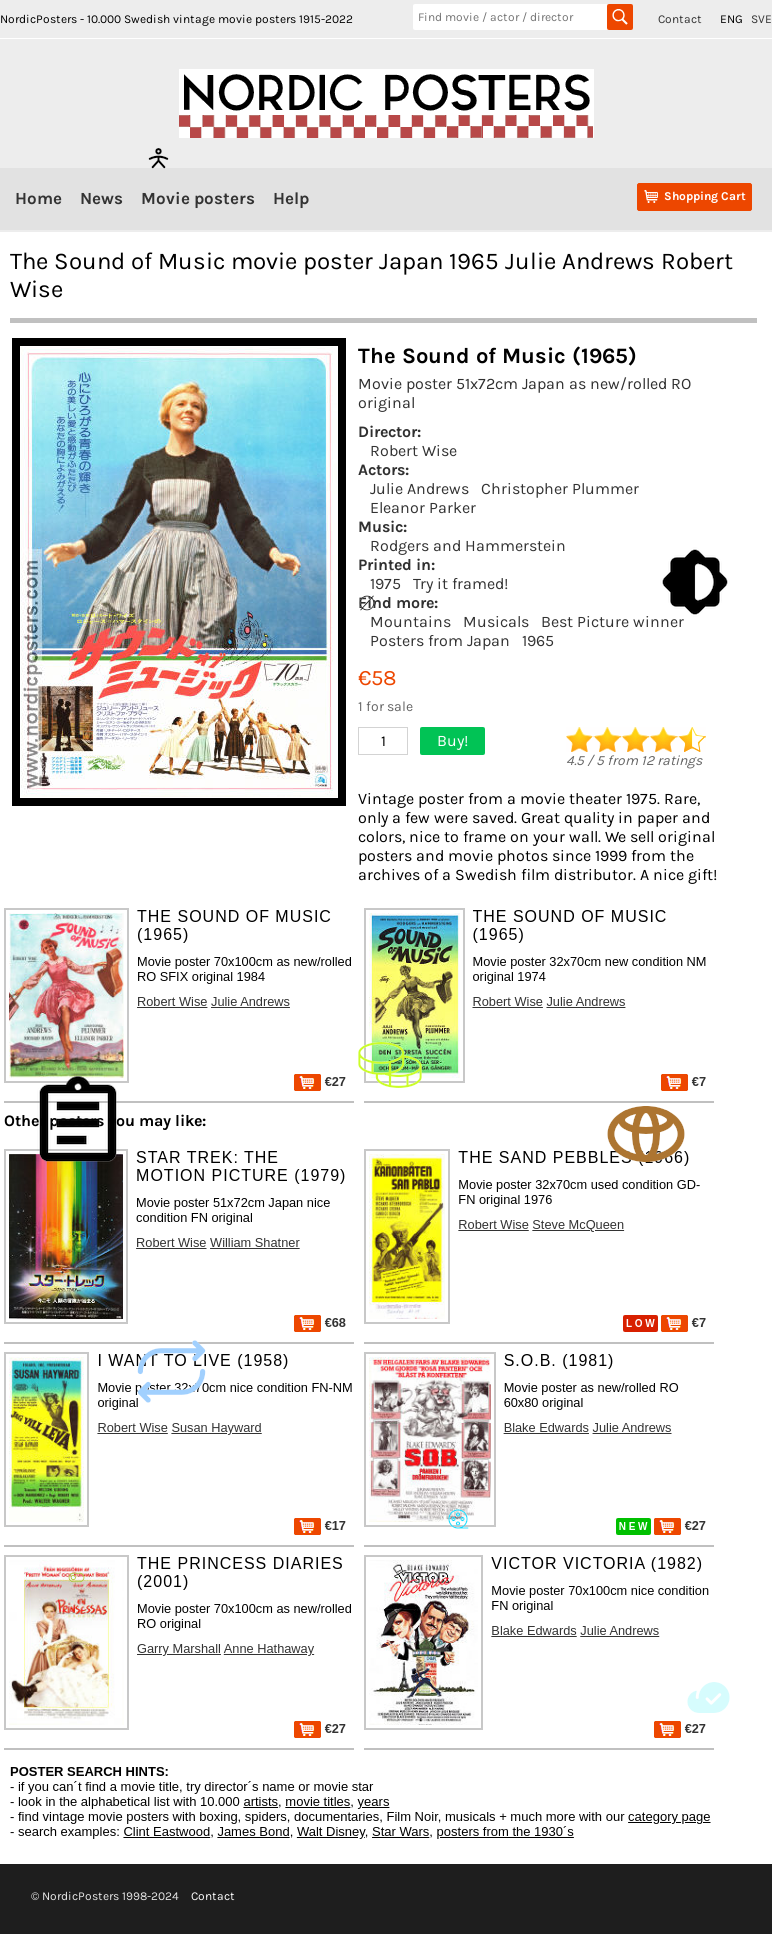 This screenshot has width=772, height=1934. I want to click on view user profile, so click(158, 158).